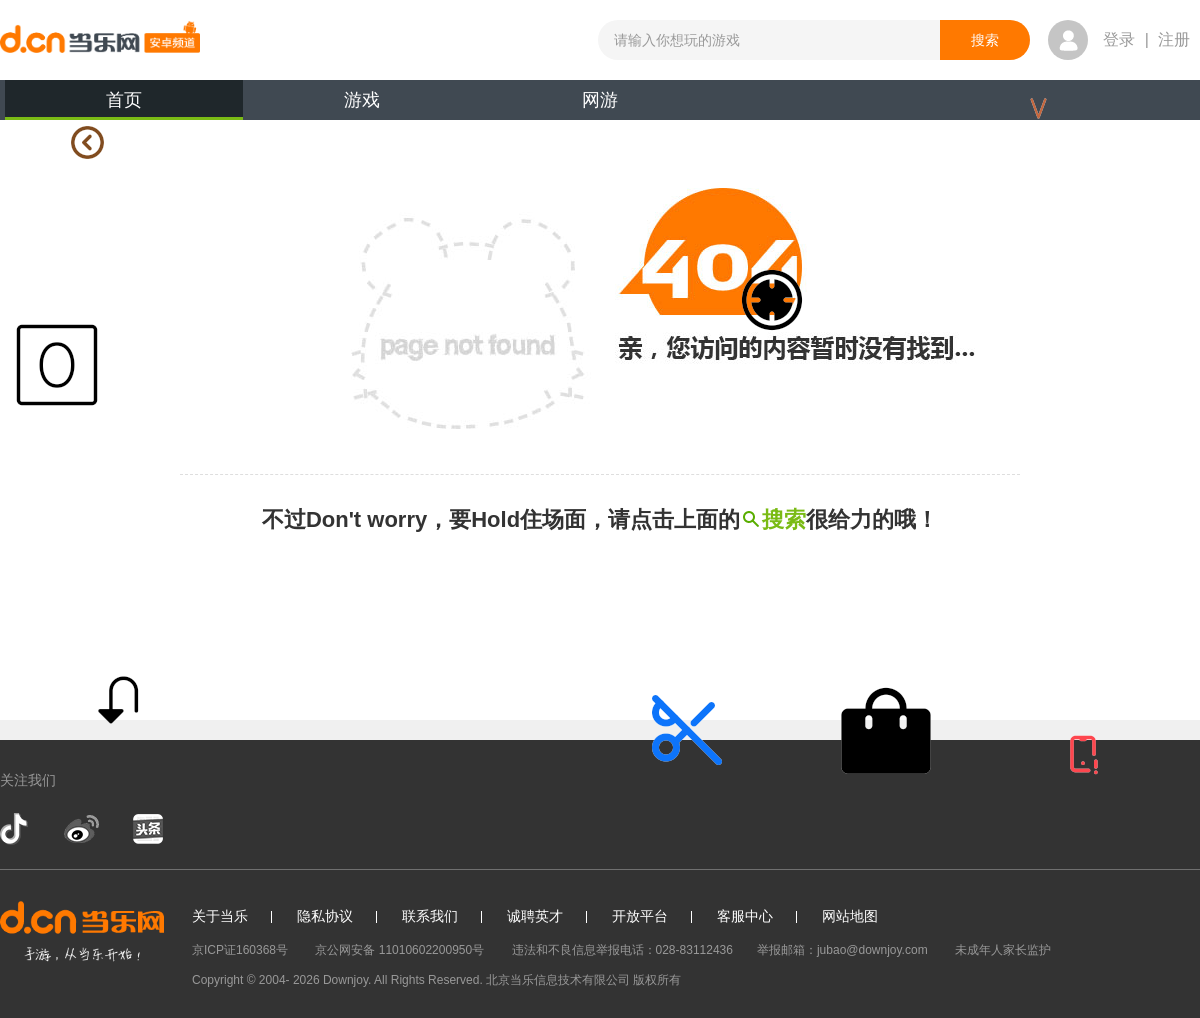 The height and width of the screenshot is (1018, 1200). Describe the element at coordinates (1038, 108) in the screenshot. I see `indicates items starting with the letter V` at that location.